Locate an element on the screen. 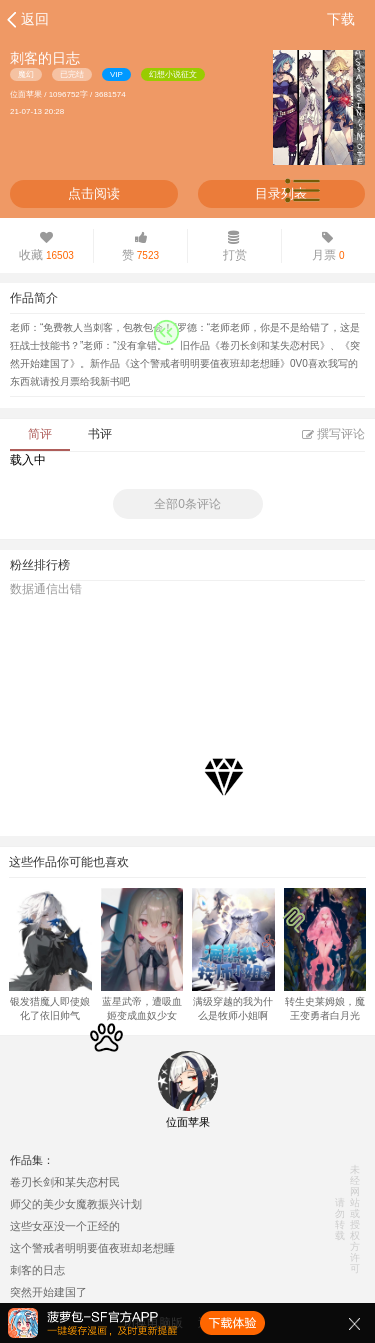 This screenshot has width=375, height=1343. go back to the beginning is located at coordinates (166, 332).